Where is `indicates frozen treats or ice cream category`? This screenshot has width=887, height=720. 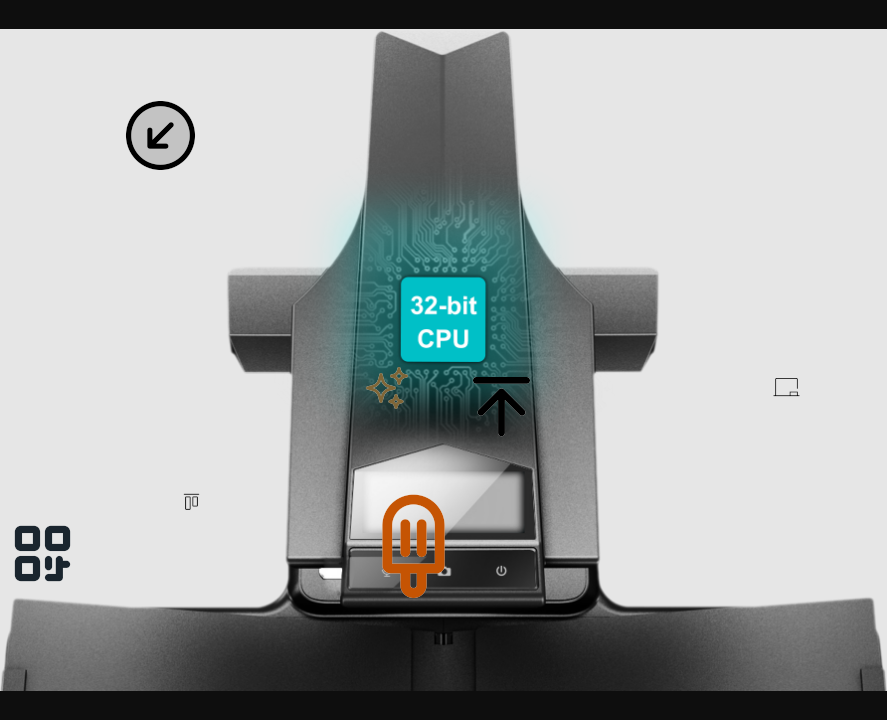
indicates frozen treats or ice cream category is located at coordinates (413, 545).